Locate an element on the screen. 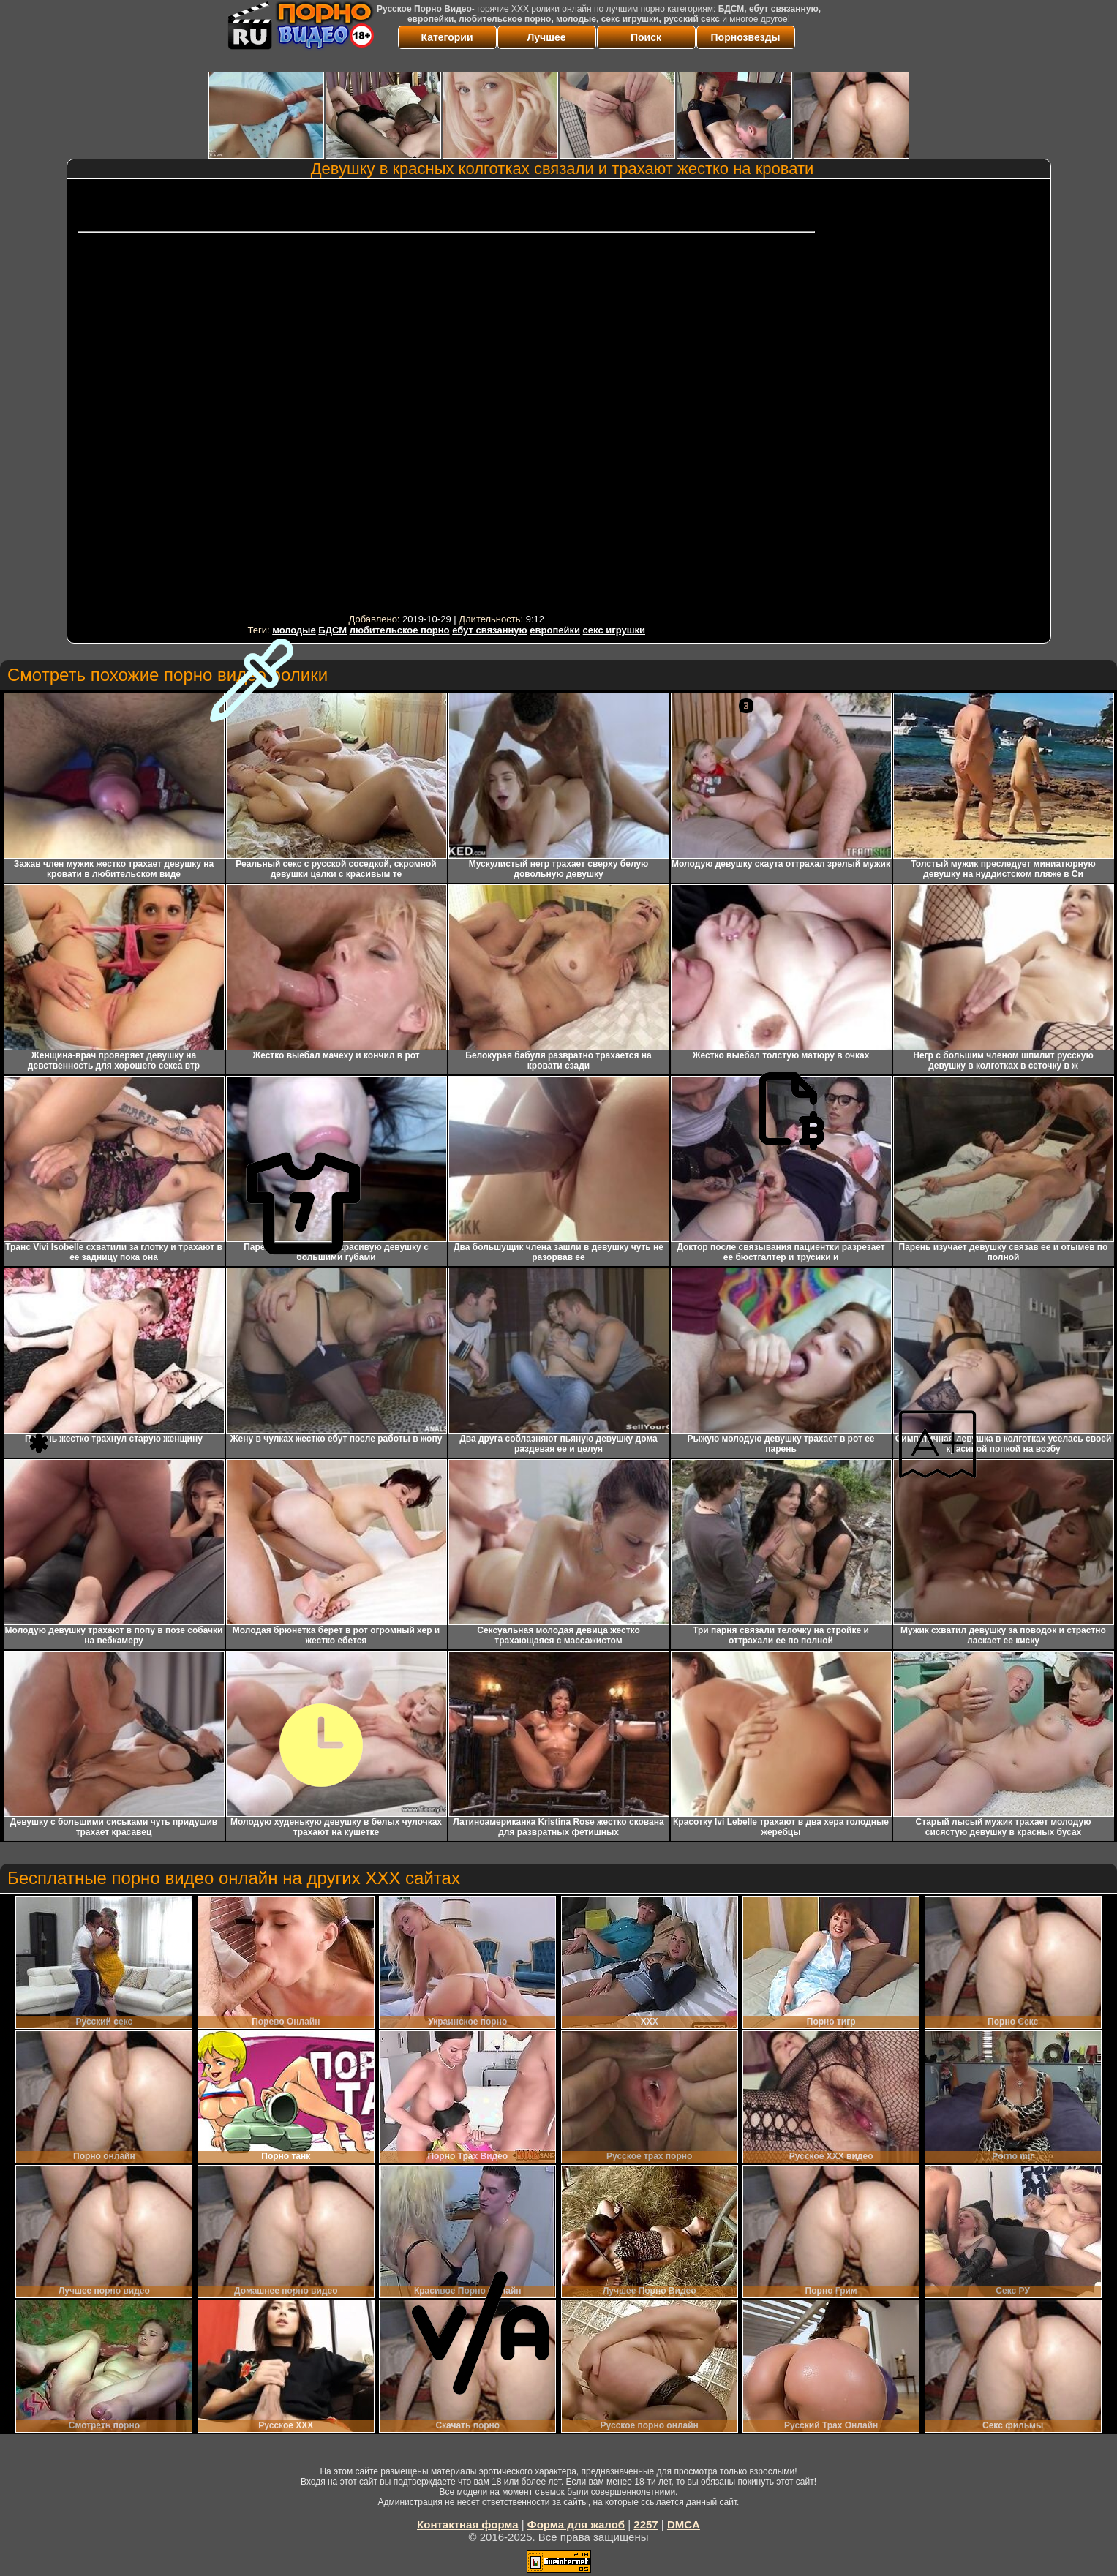 This screenshot has width=1117, height=2576. indicates step 3 in a multi-step process is located at coordinates (746, 706).